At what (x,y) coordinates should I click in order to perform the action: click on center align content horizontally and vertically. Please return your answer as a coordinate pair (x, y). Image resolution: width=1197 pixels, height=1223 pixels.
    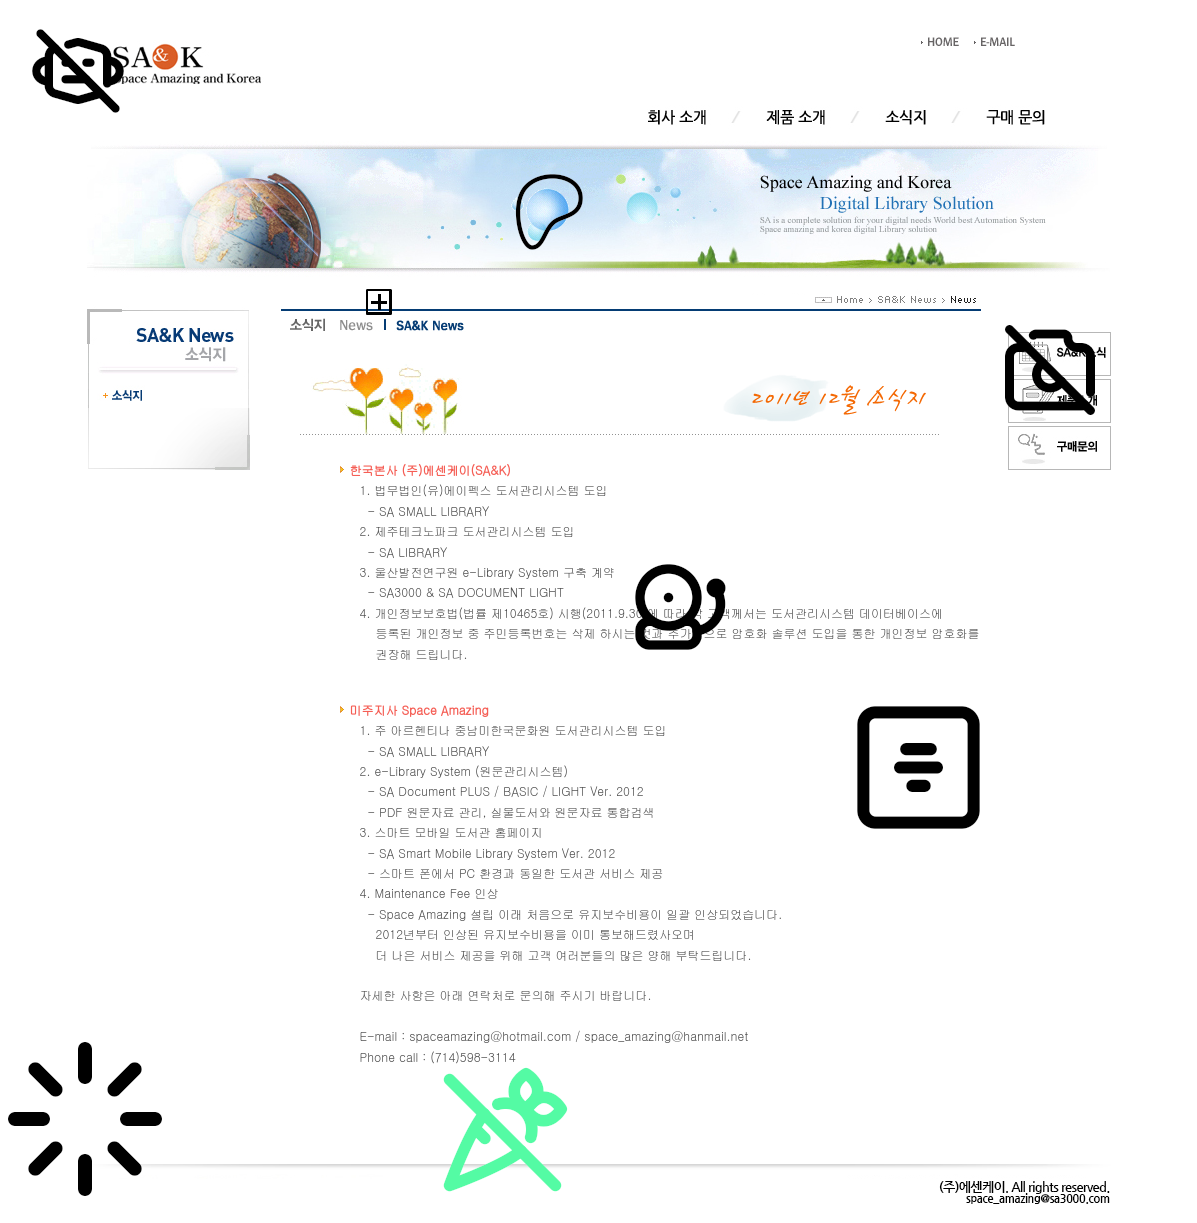
    Looking at the image, I should click on (918, 767).